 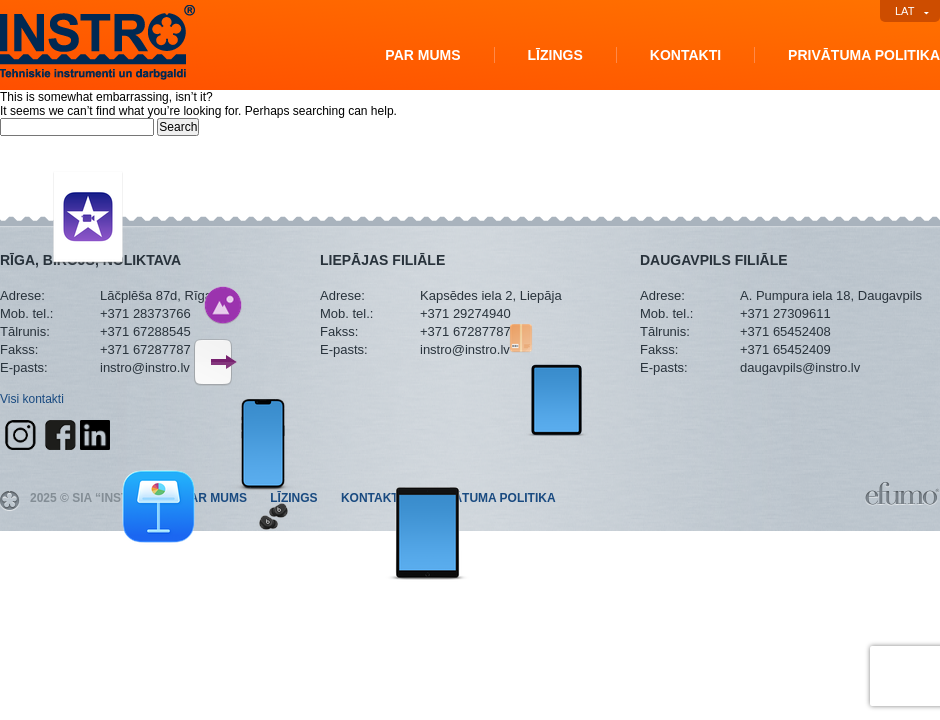 I want to click on indicates a connected iPad device, so click(x=556, y=400).